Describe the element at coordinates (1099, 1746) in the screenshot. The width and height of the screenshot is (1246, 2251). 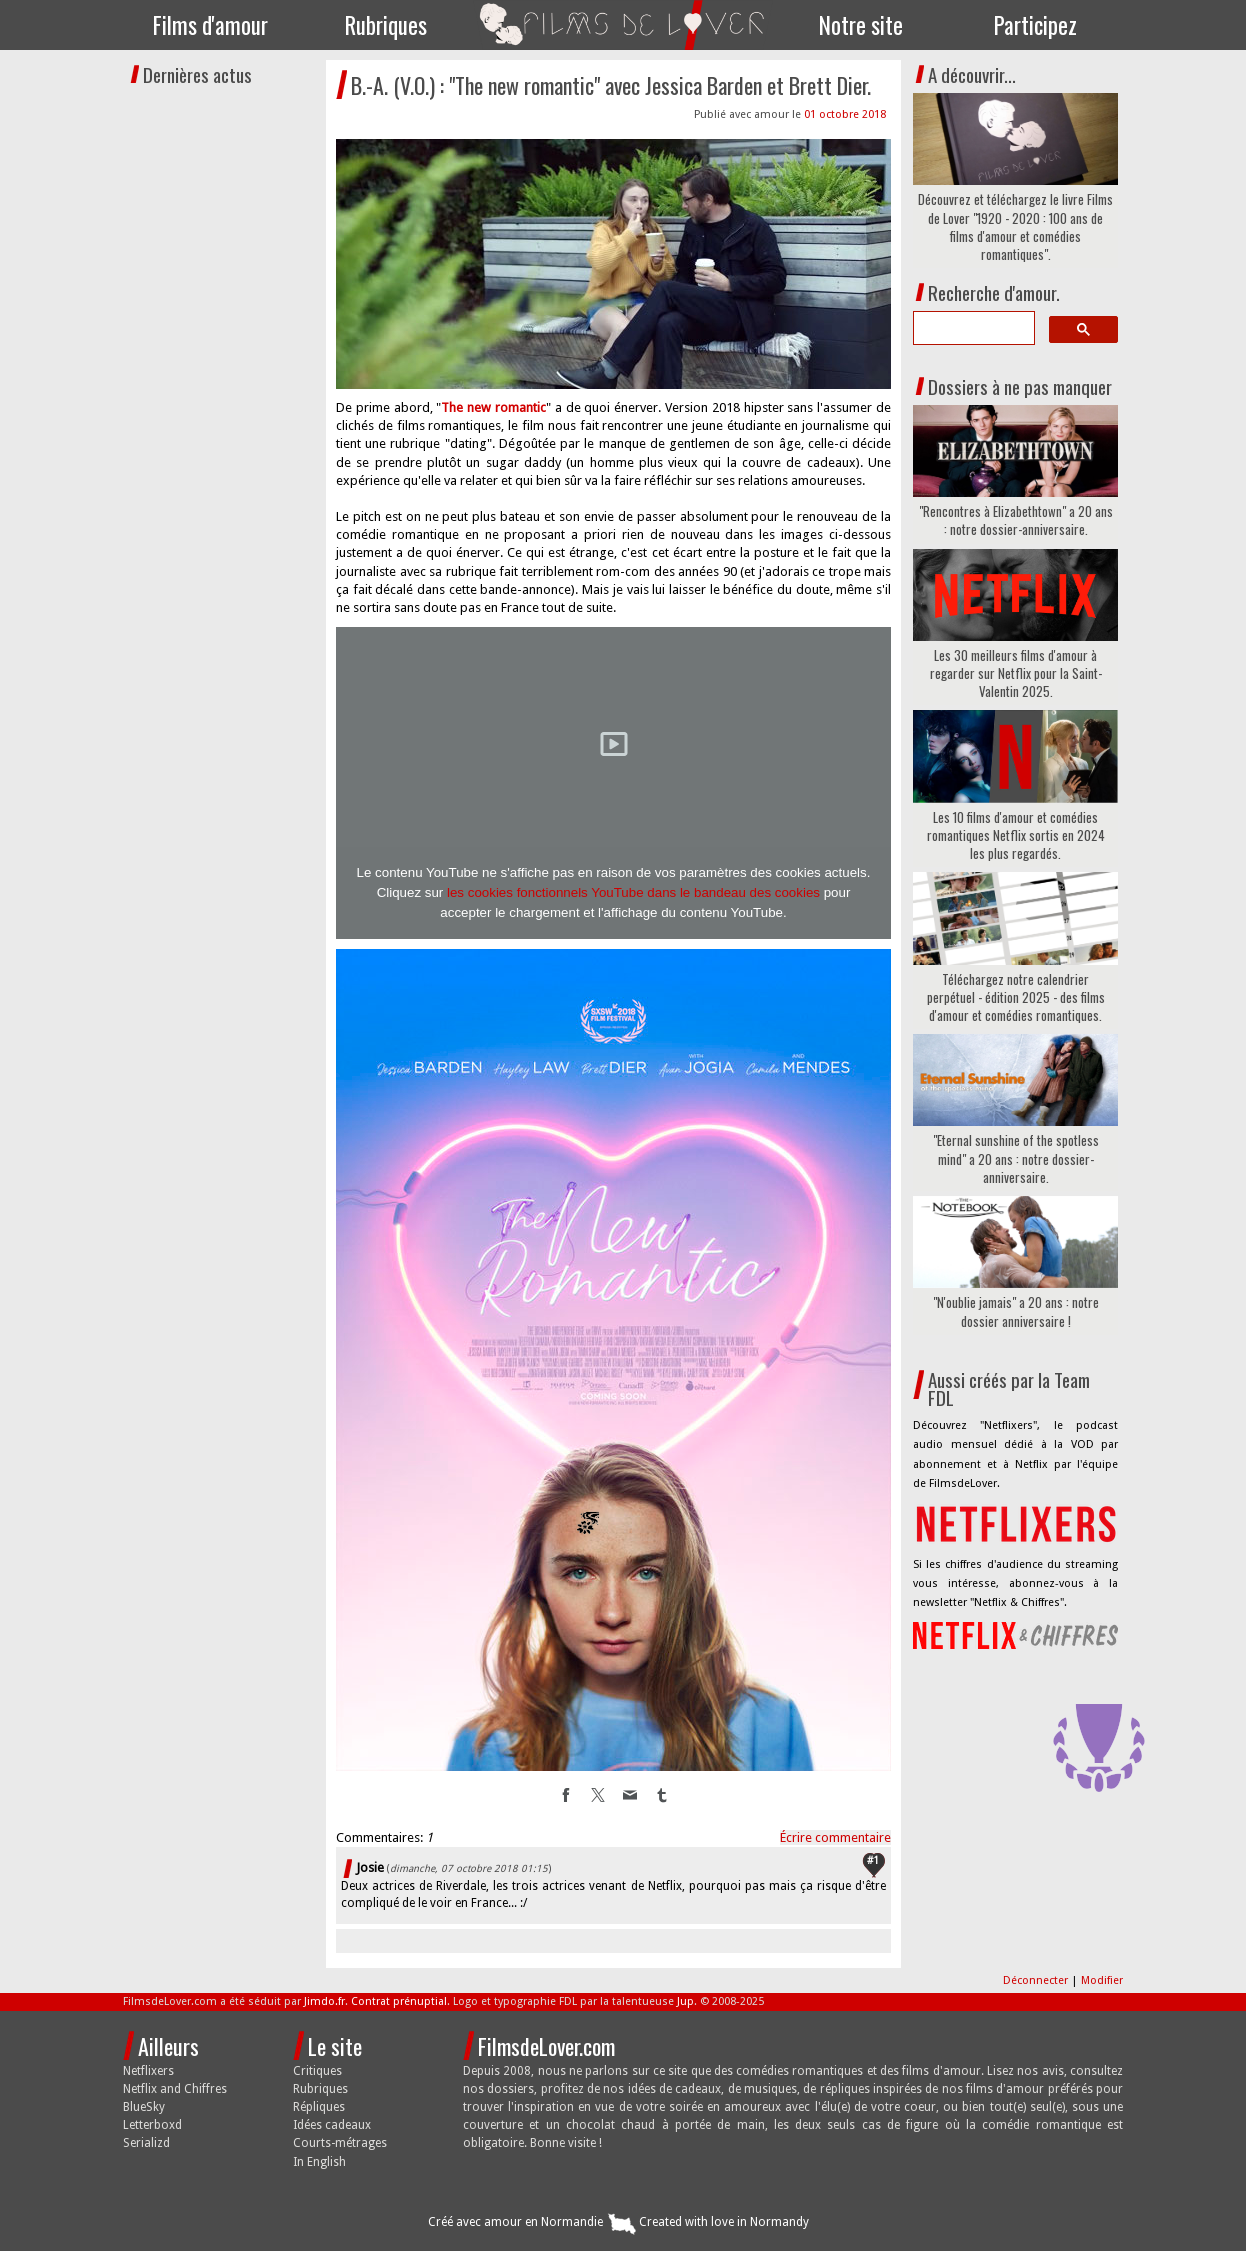
I see `view achievements or awards` at that location.